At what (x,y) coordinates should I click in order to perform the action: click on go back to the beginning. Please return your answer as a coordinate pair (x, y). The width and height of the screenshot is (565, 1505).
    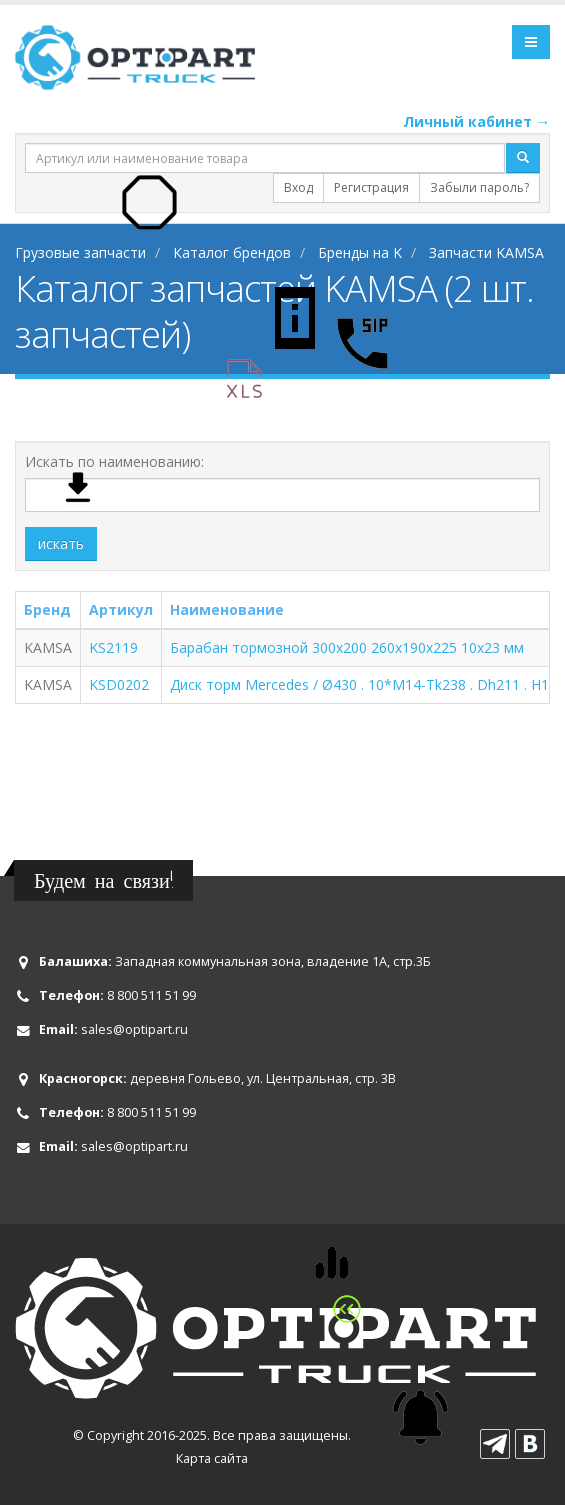
    Looking at the image, I should click on (347, 1309).